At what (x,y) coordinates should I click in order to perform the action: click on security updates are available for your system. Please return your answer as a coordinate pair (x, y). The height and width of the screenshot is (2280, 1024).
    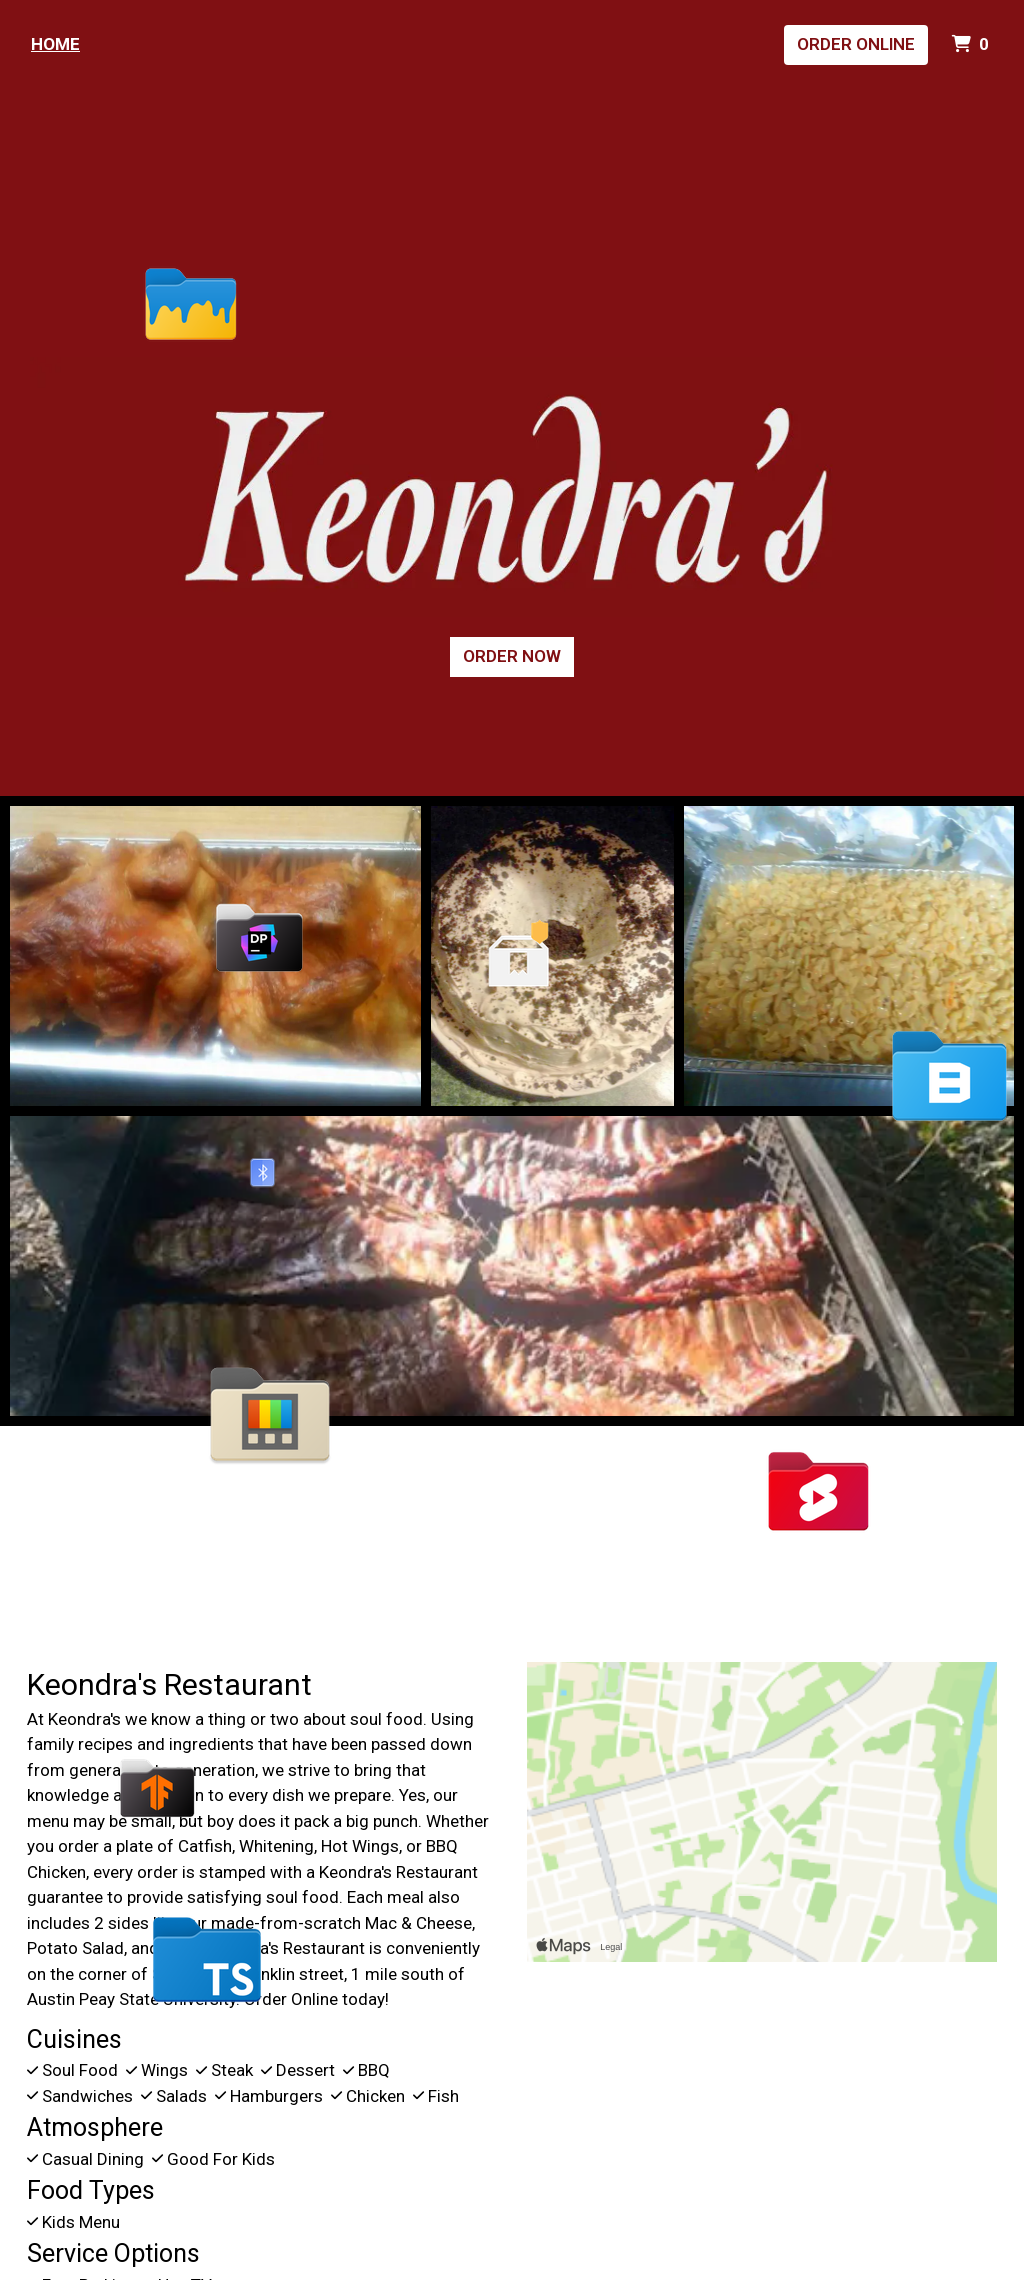
    Looking at the image, I should click on (518, 952).